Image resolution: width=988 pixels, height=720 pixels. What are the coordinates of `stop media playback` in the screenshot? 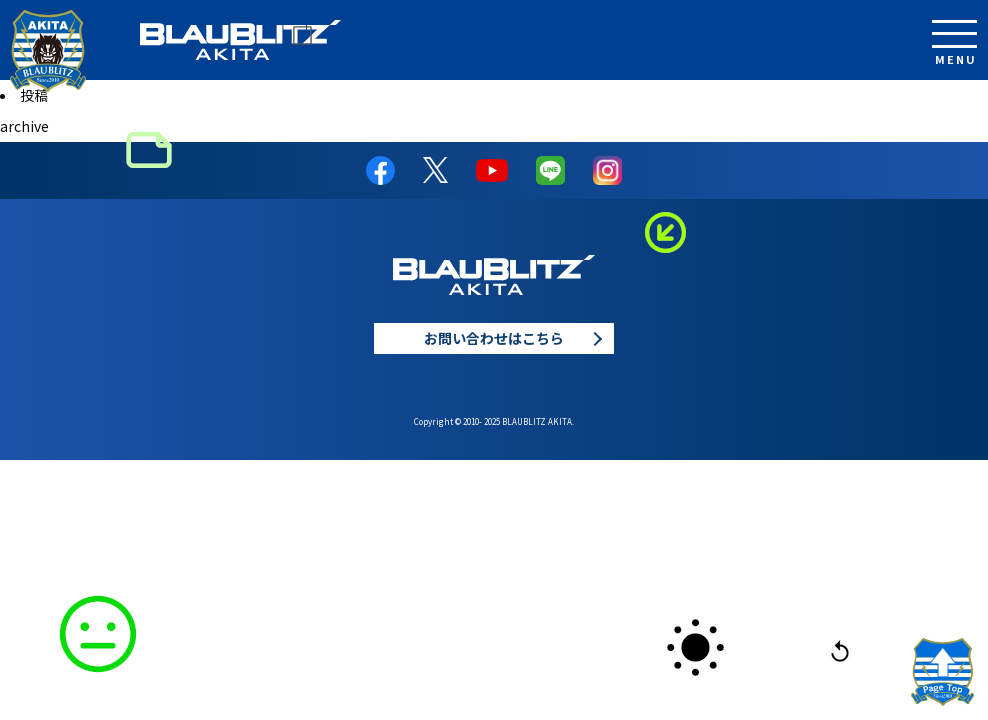 It's located at (302, 35).